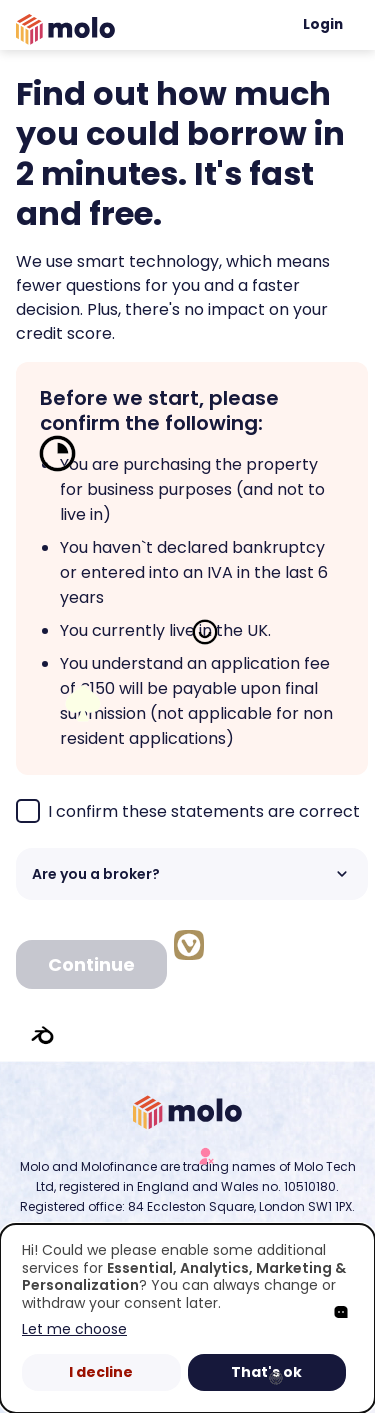 The image size is (375, 1413). What do you see at coordinates (205, 1156) in the screenshot?
I see `unfollow a user` at bounding box center [205, 1156].